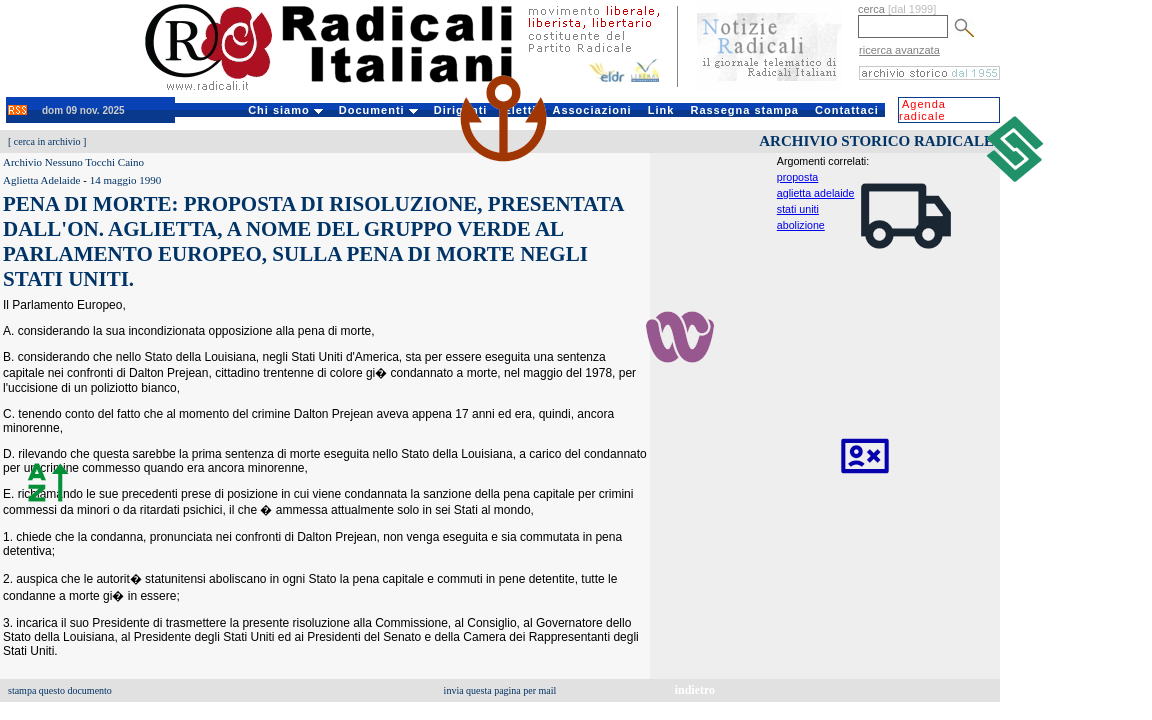 The width and height of the screenshot is (1152, 720). What do you see at coordinates (906, 212) in the screenshot?
I see `track your delivery status` at bounding box center [906, 212].